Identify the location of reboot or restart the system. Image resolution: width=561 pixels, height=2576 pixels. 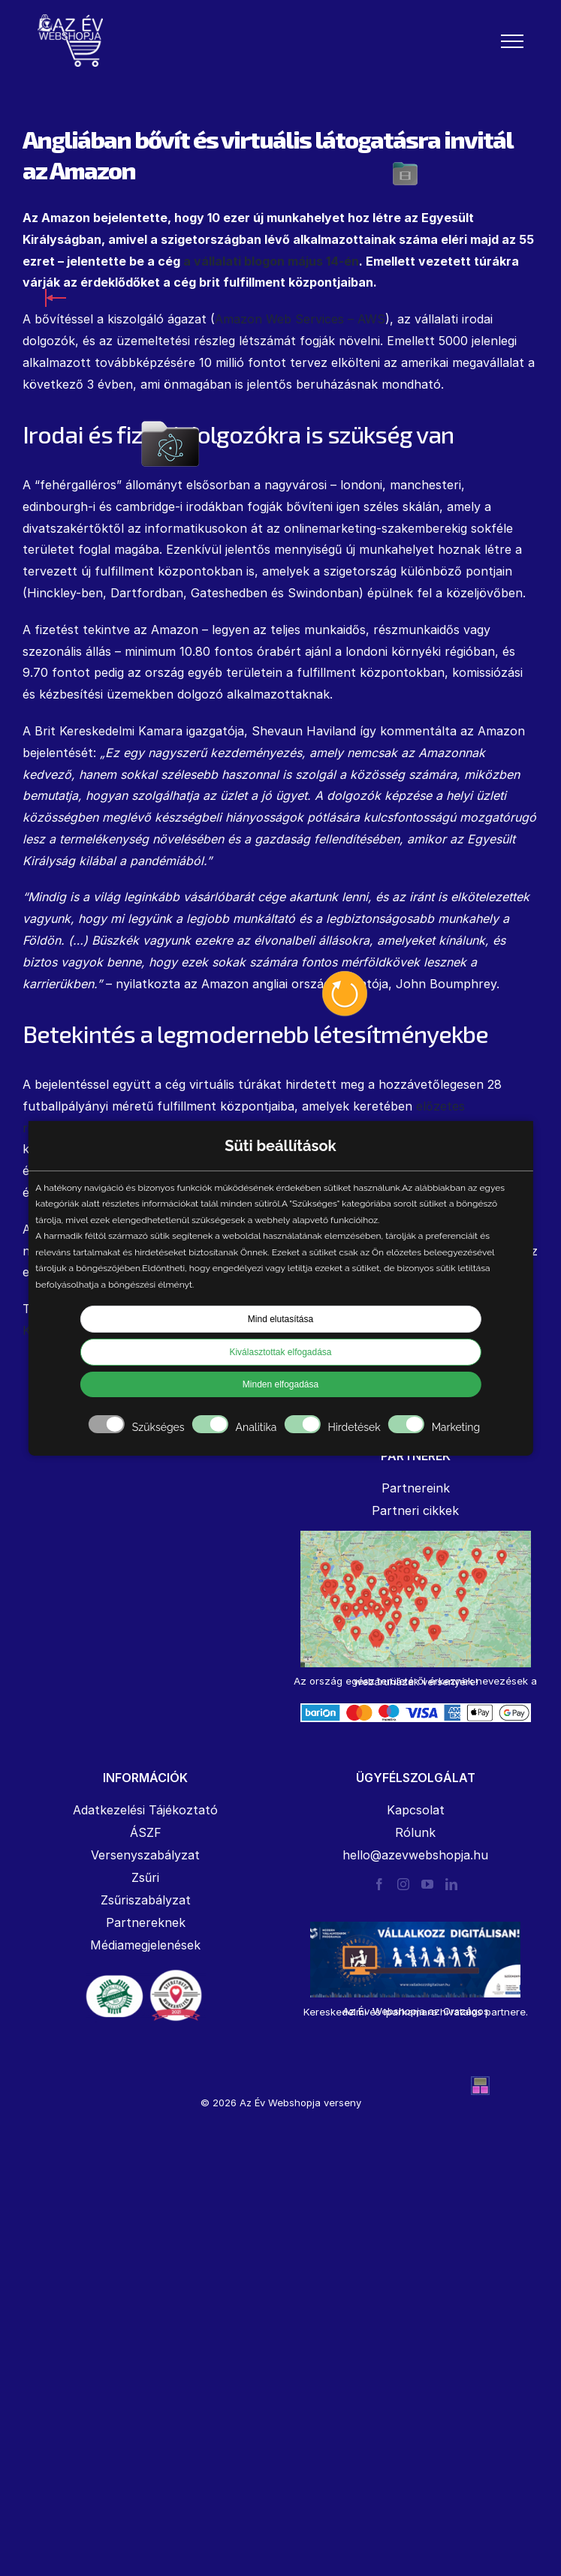
(345, 993).